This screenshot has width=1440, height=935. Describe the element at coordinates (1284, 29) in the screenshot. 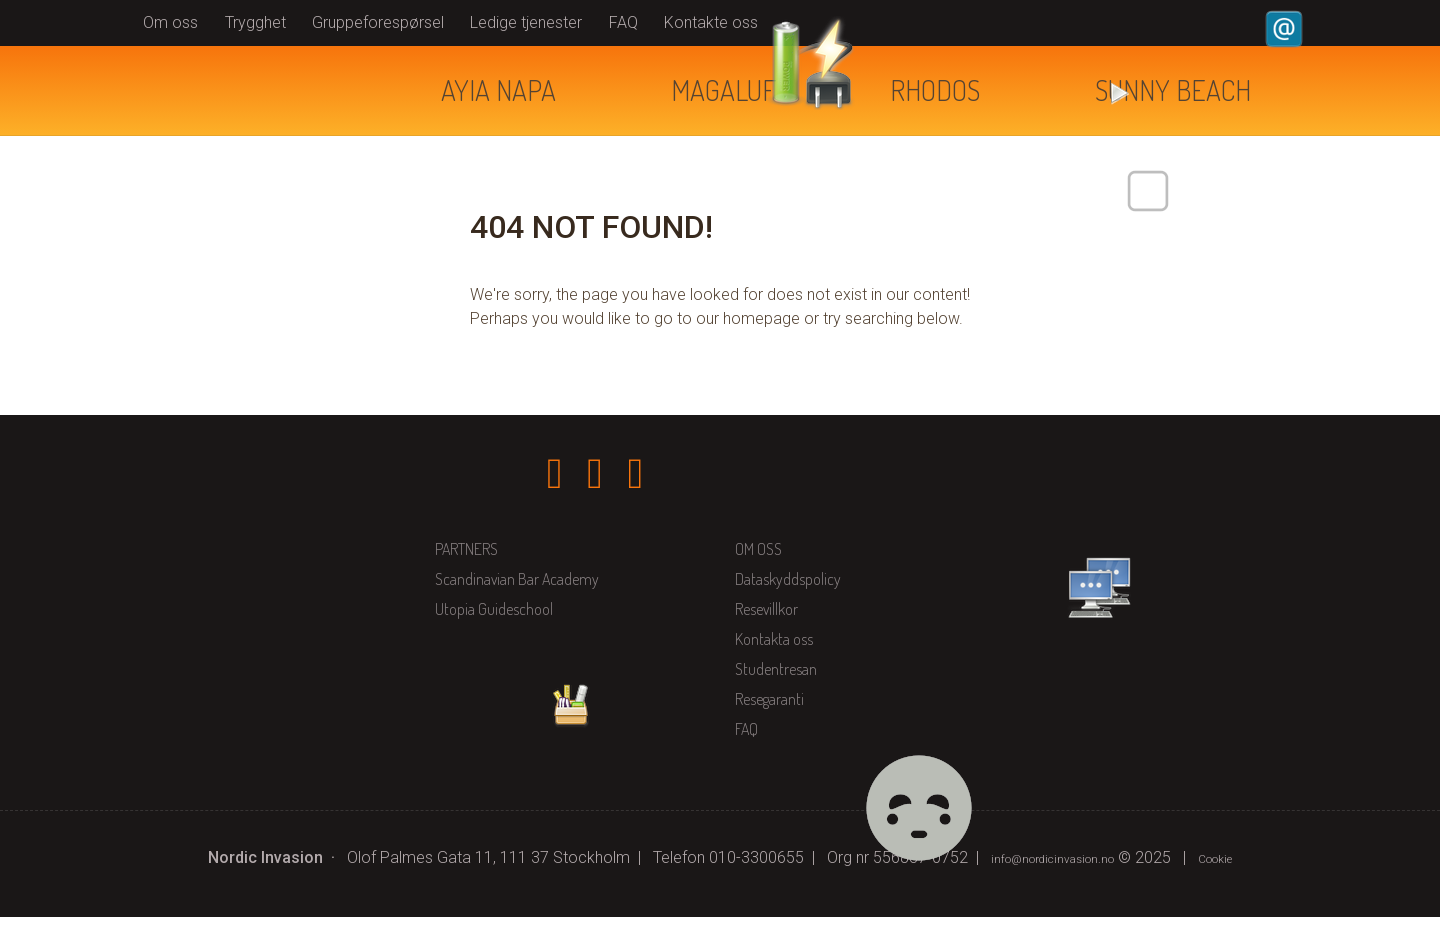

I see `manage connected online accounts` at that location.